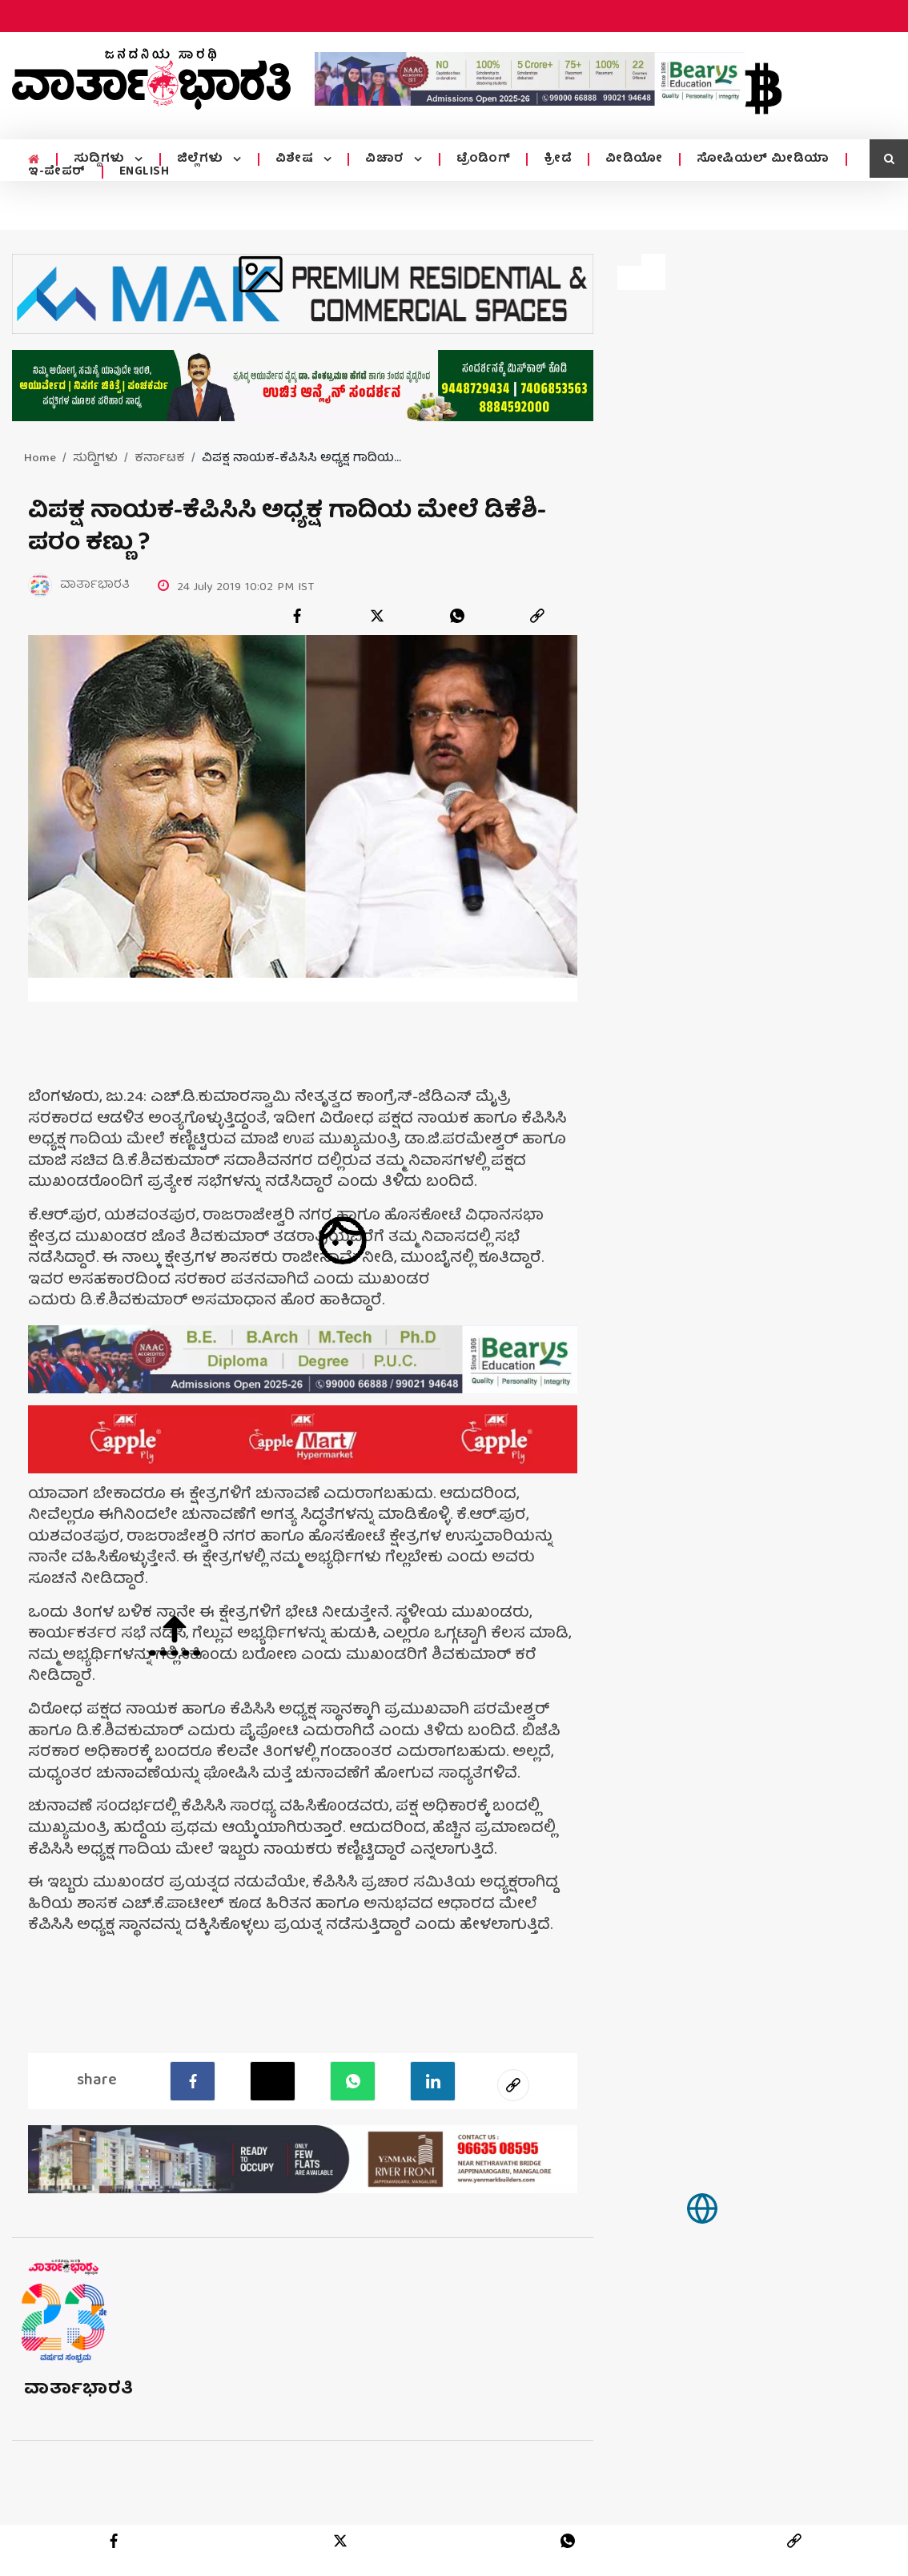 The image size is (908, 2576). What do you see at coordinates (343, 1240) in the screenshot?
I see `enable face unlock for device security` at bounding box center [343, 1240].